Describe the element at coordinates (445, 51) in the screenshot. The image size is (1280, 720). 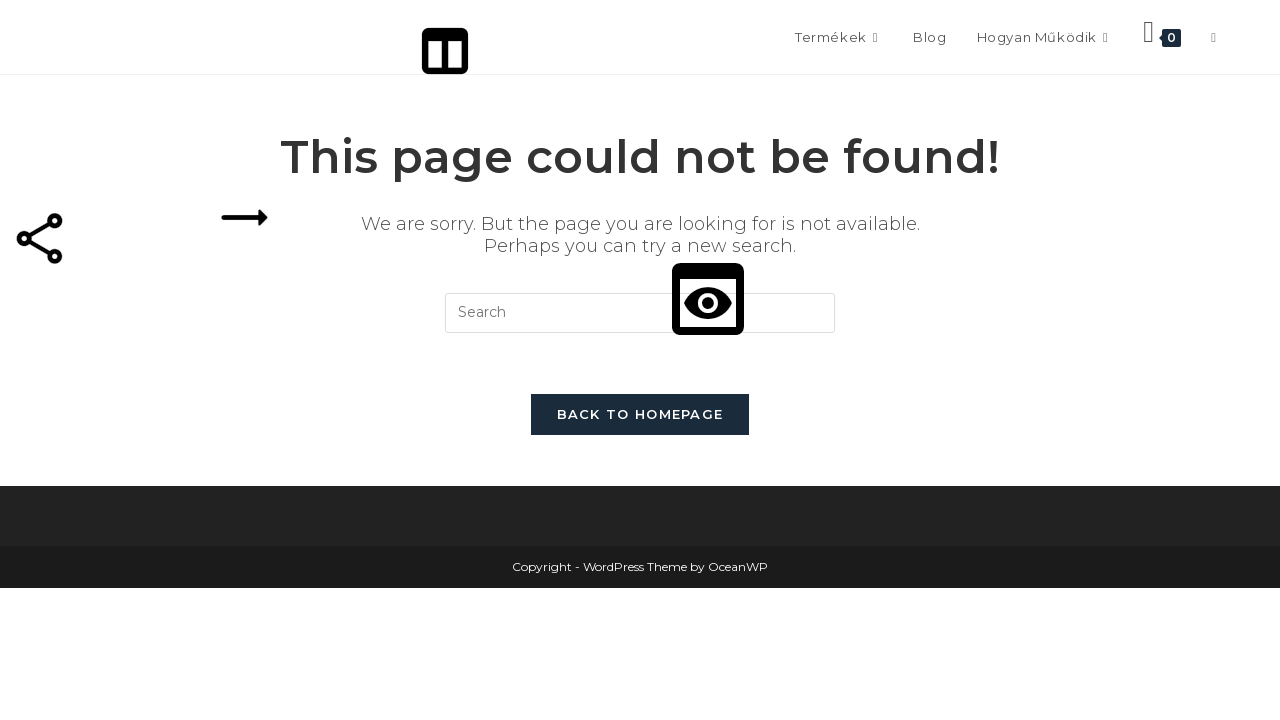
I see `switch to column view layout` at that location.